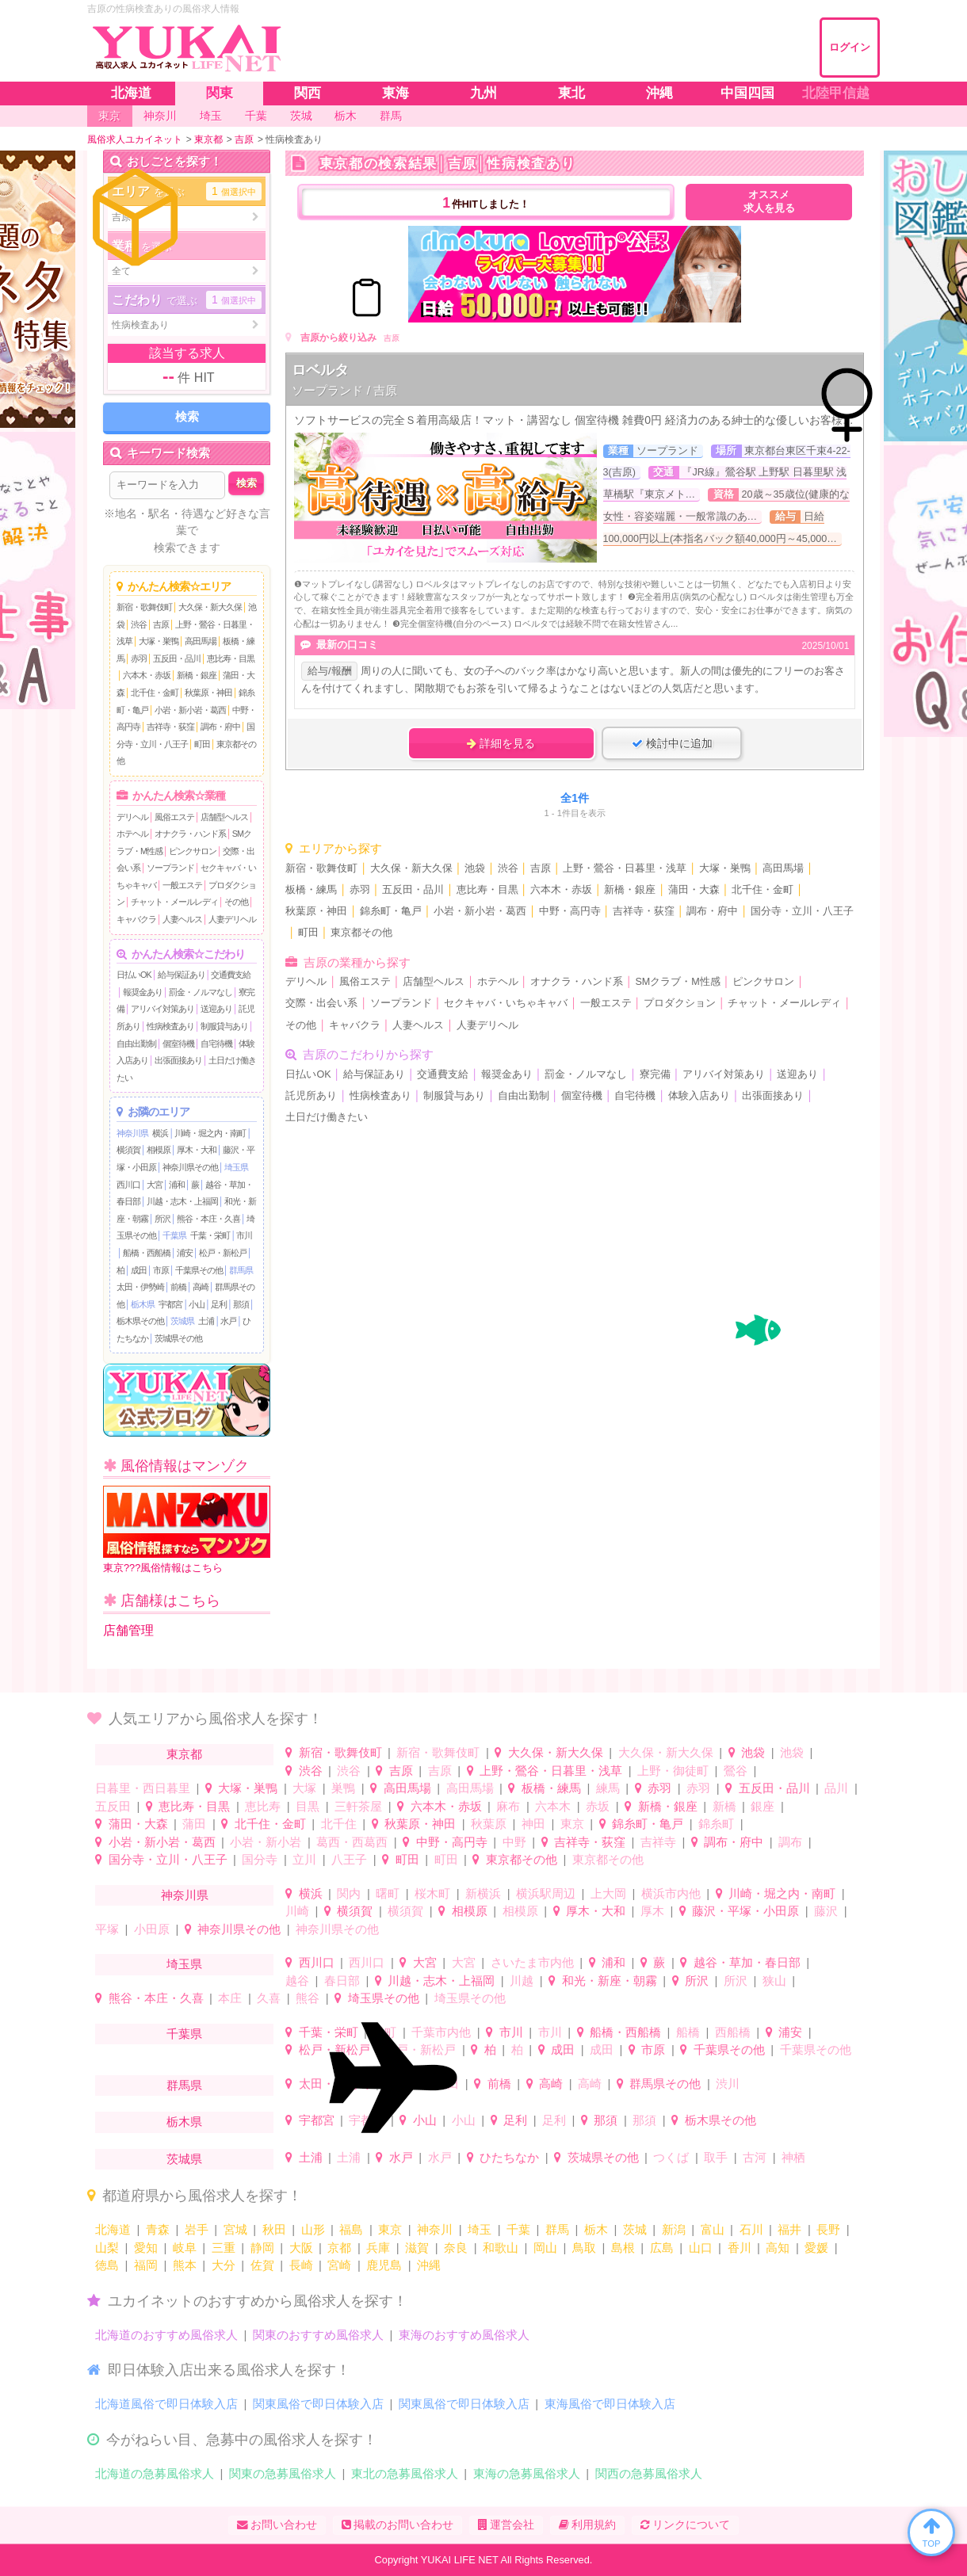  What do you see at coordinates (758, 1330) in the screenshot?
I see `access fishing or aquarium features` at bounding box center [758, 1330].